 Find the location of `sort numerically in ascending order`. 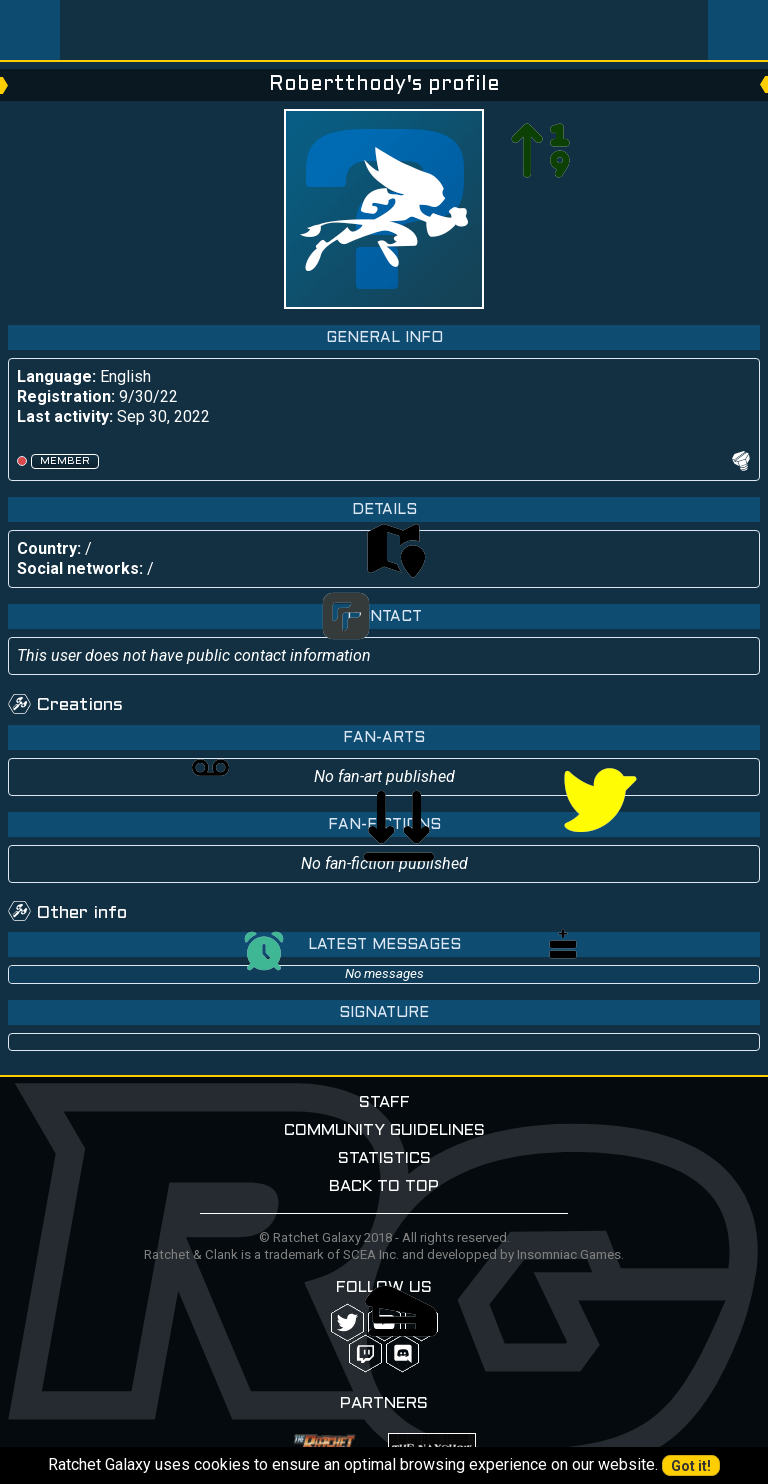

sort numerically in ascending order is located at coordinates (542, 150).